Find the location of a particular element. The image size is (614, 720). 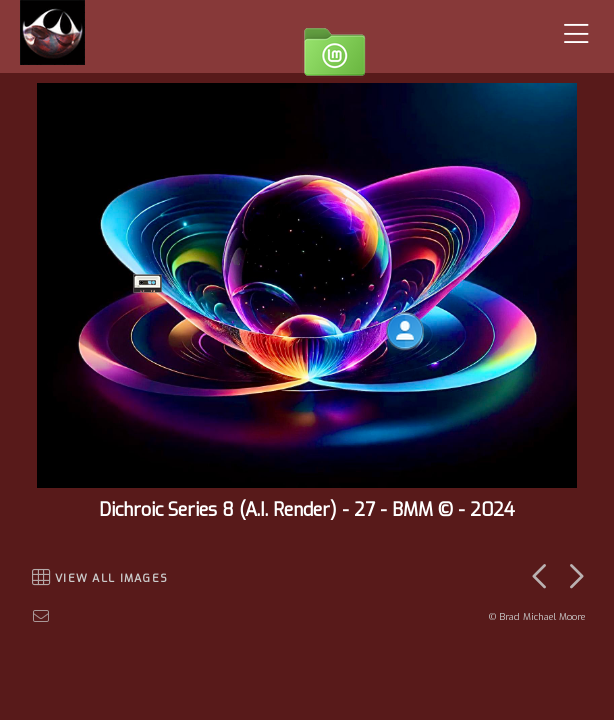

indicates terminal session recording is active is located at coordinates (147, 283).